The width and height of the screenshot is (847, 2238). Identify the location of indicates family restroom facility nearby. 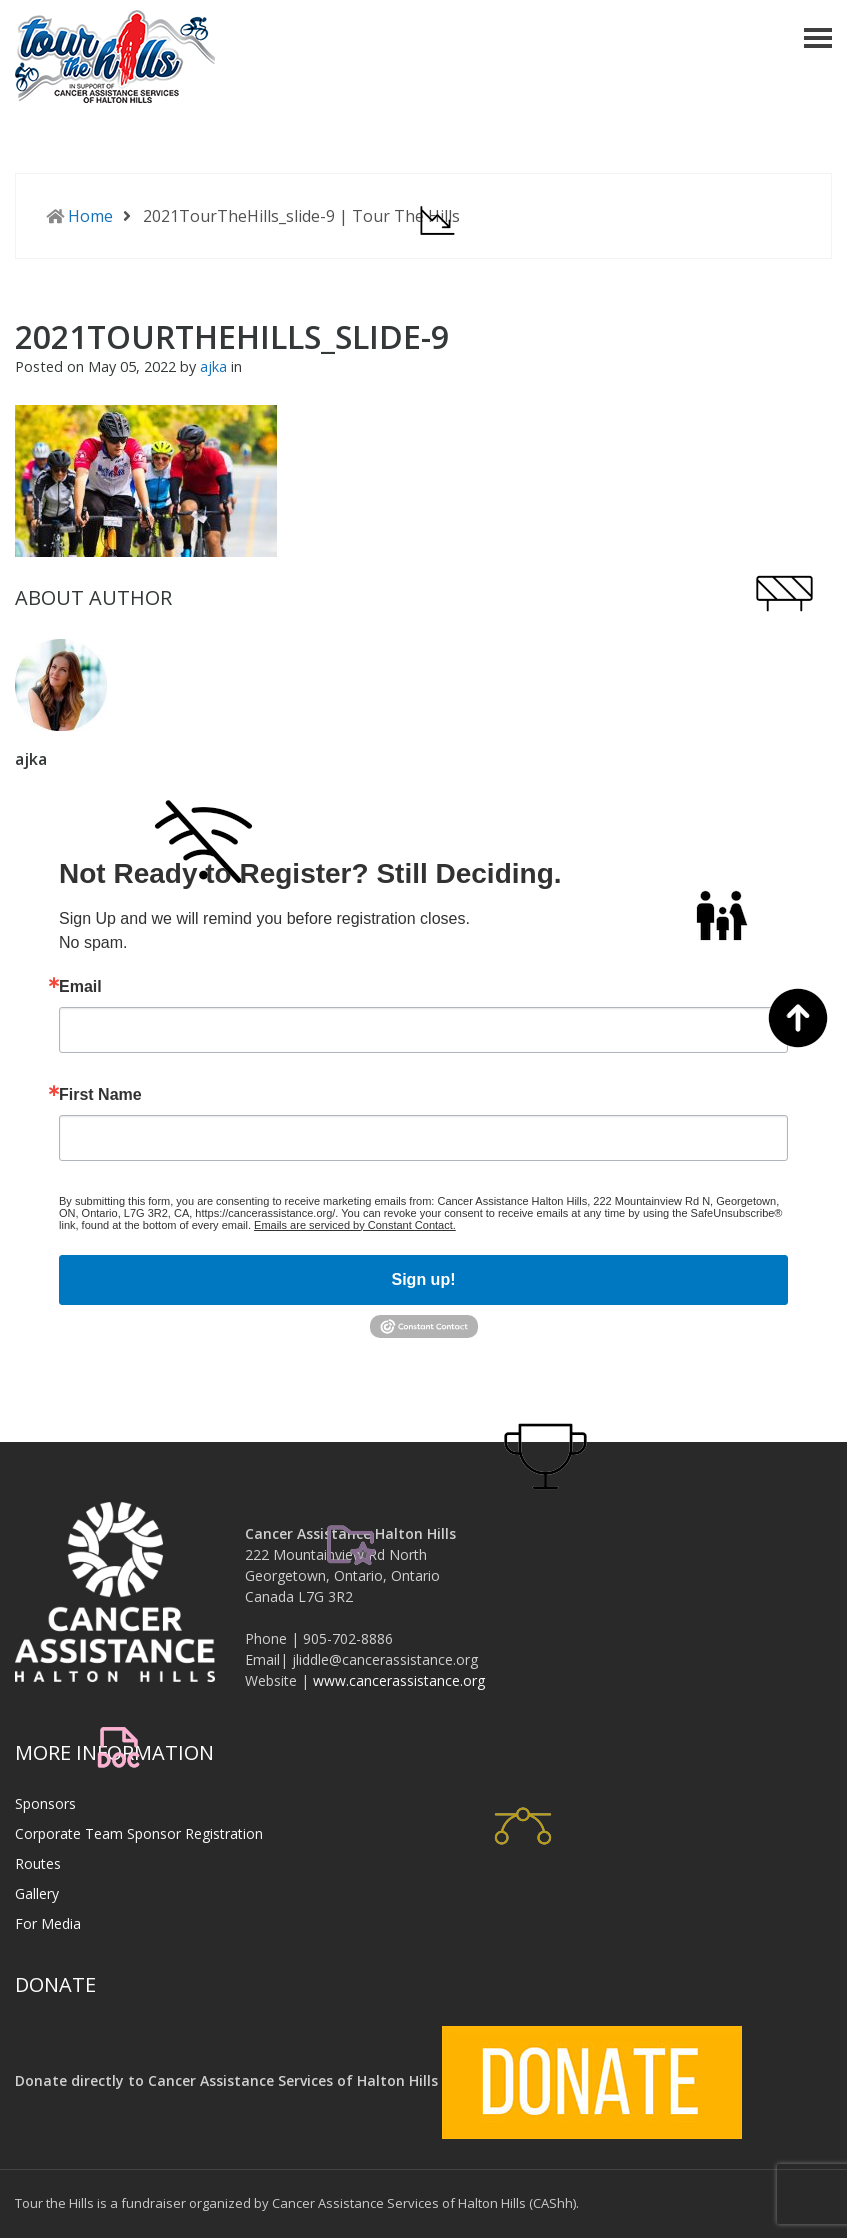
(721, 915).